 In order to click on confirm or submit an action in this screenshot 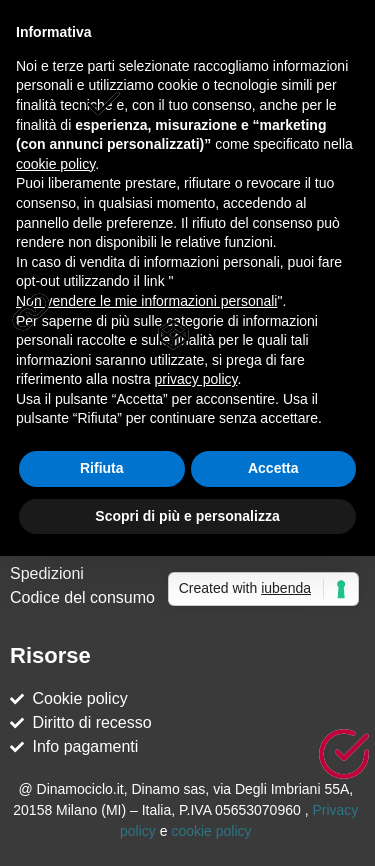, I will do `click(103, 104)`.